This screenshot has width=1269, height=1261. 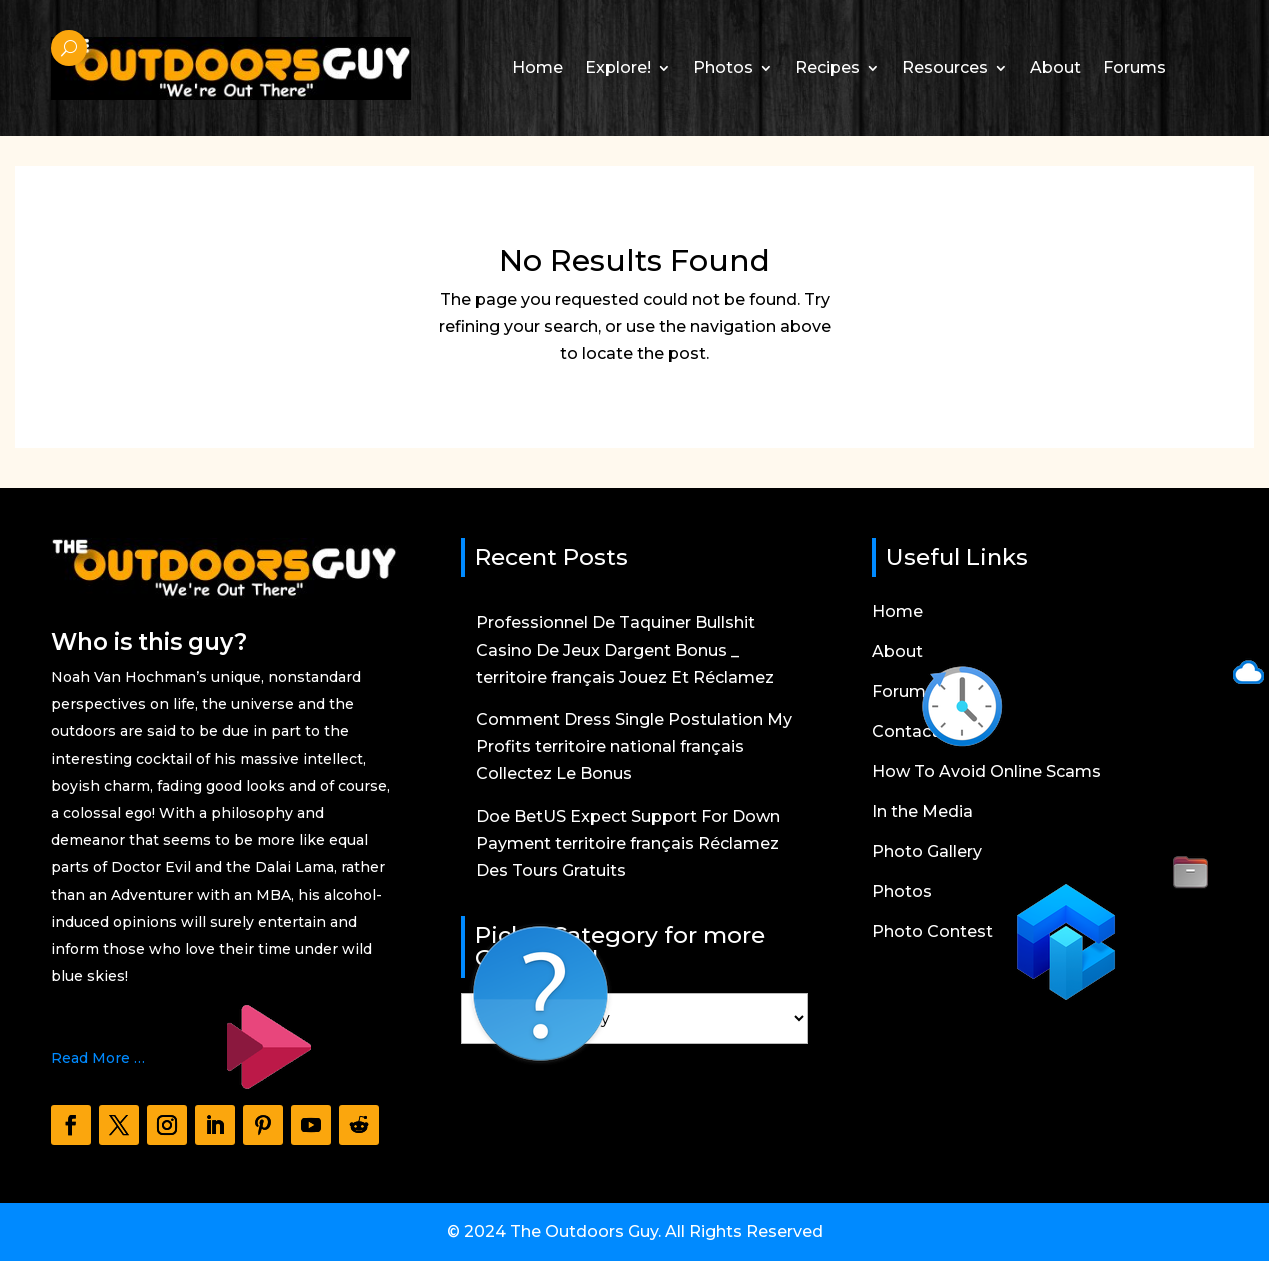 I want to click on file synced to OneDrive cloud storage, so click(x=1248, y=673).